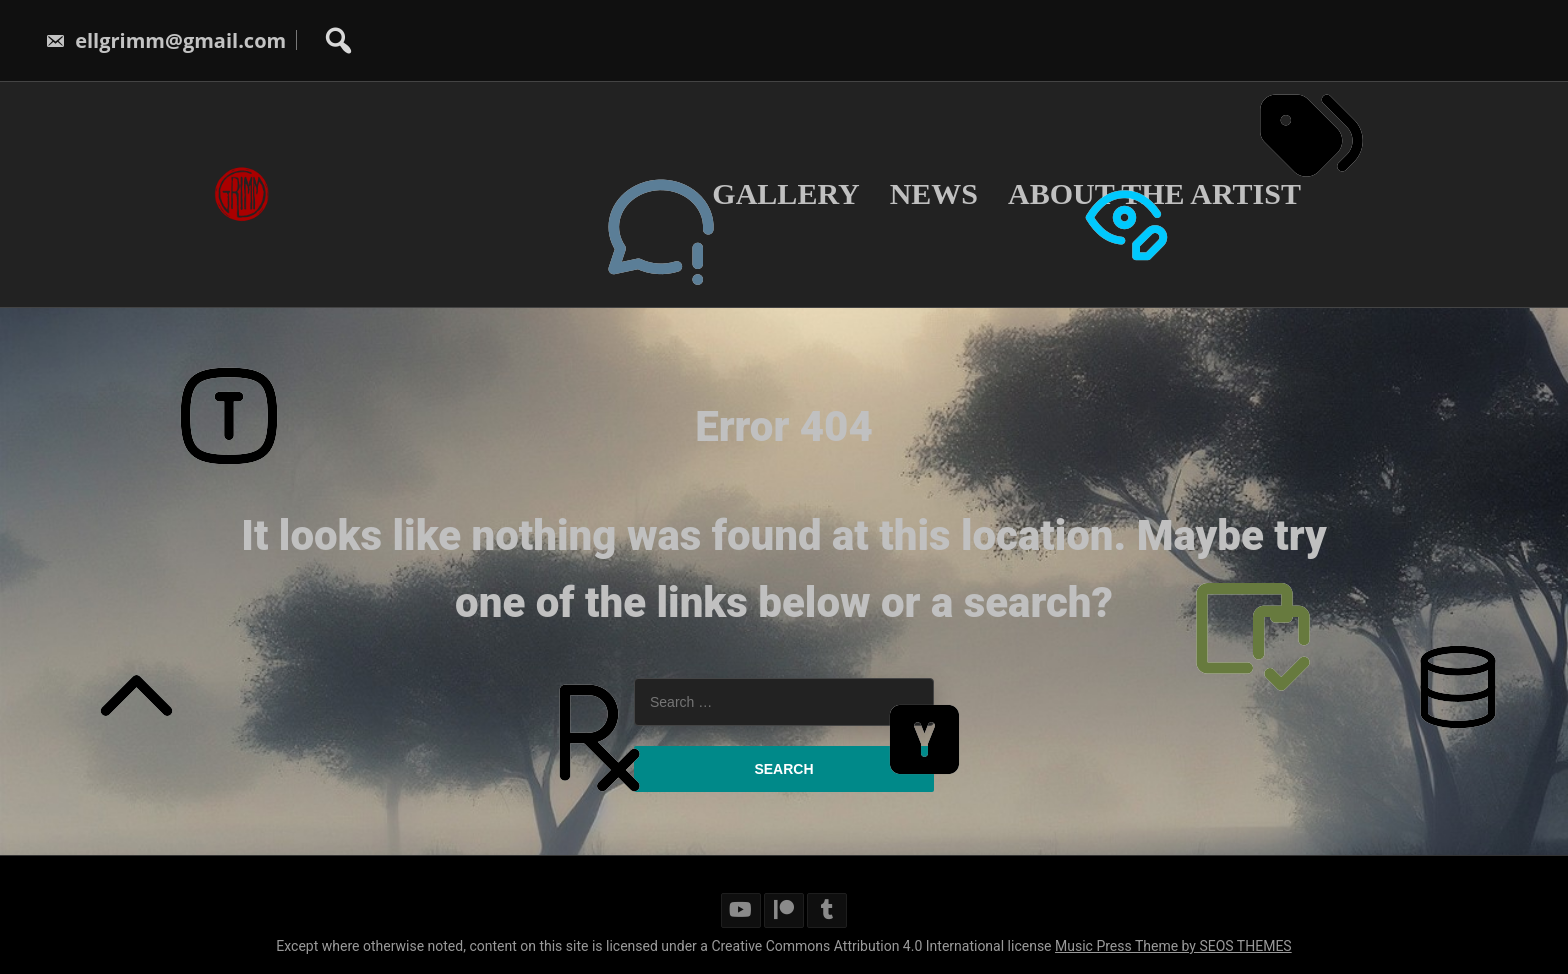 This screenshot has width=1568, height=974. I want to click on collapse an expanded section, so click(136, 695).